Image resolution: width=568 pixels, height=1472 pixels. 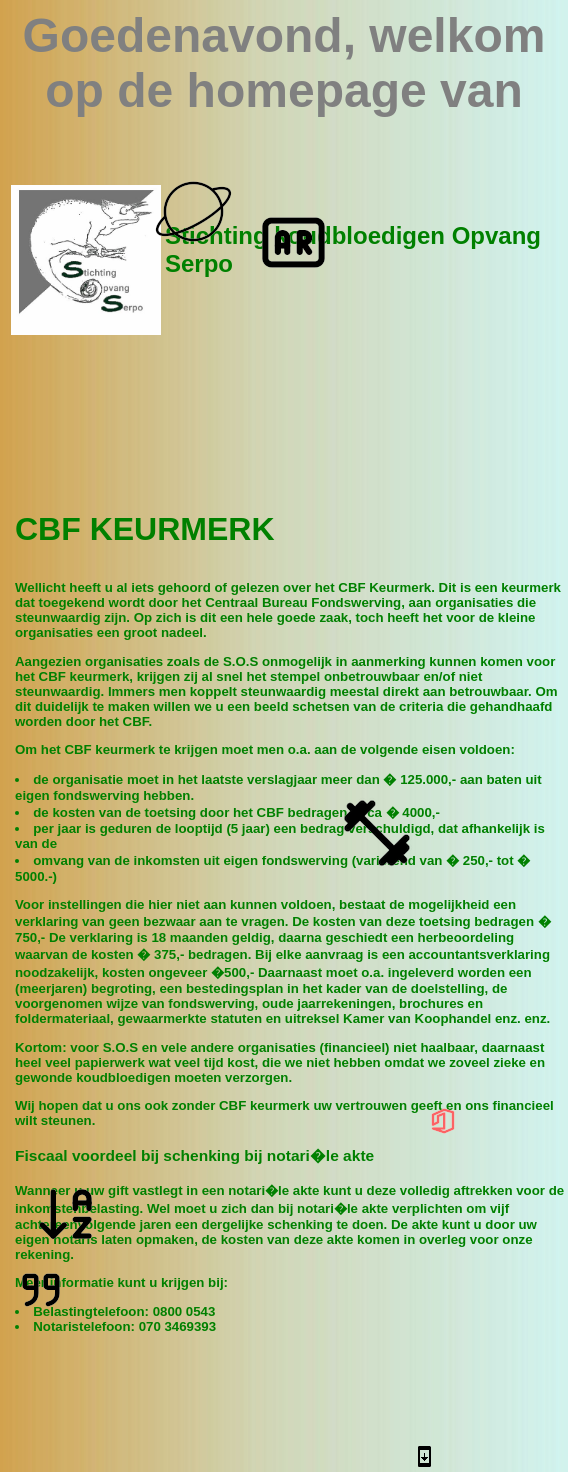 I want to click on download a system update to your device, so click(x=424, y=1456).